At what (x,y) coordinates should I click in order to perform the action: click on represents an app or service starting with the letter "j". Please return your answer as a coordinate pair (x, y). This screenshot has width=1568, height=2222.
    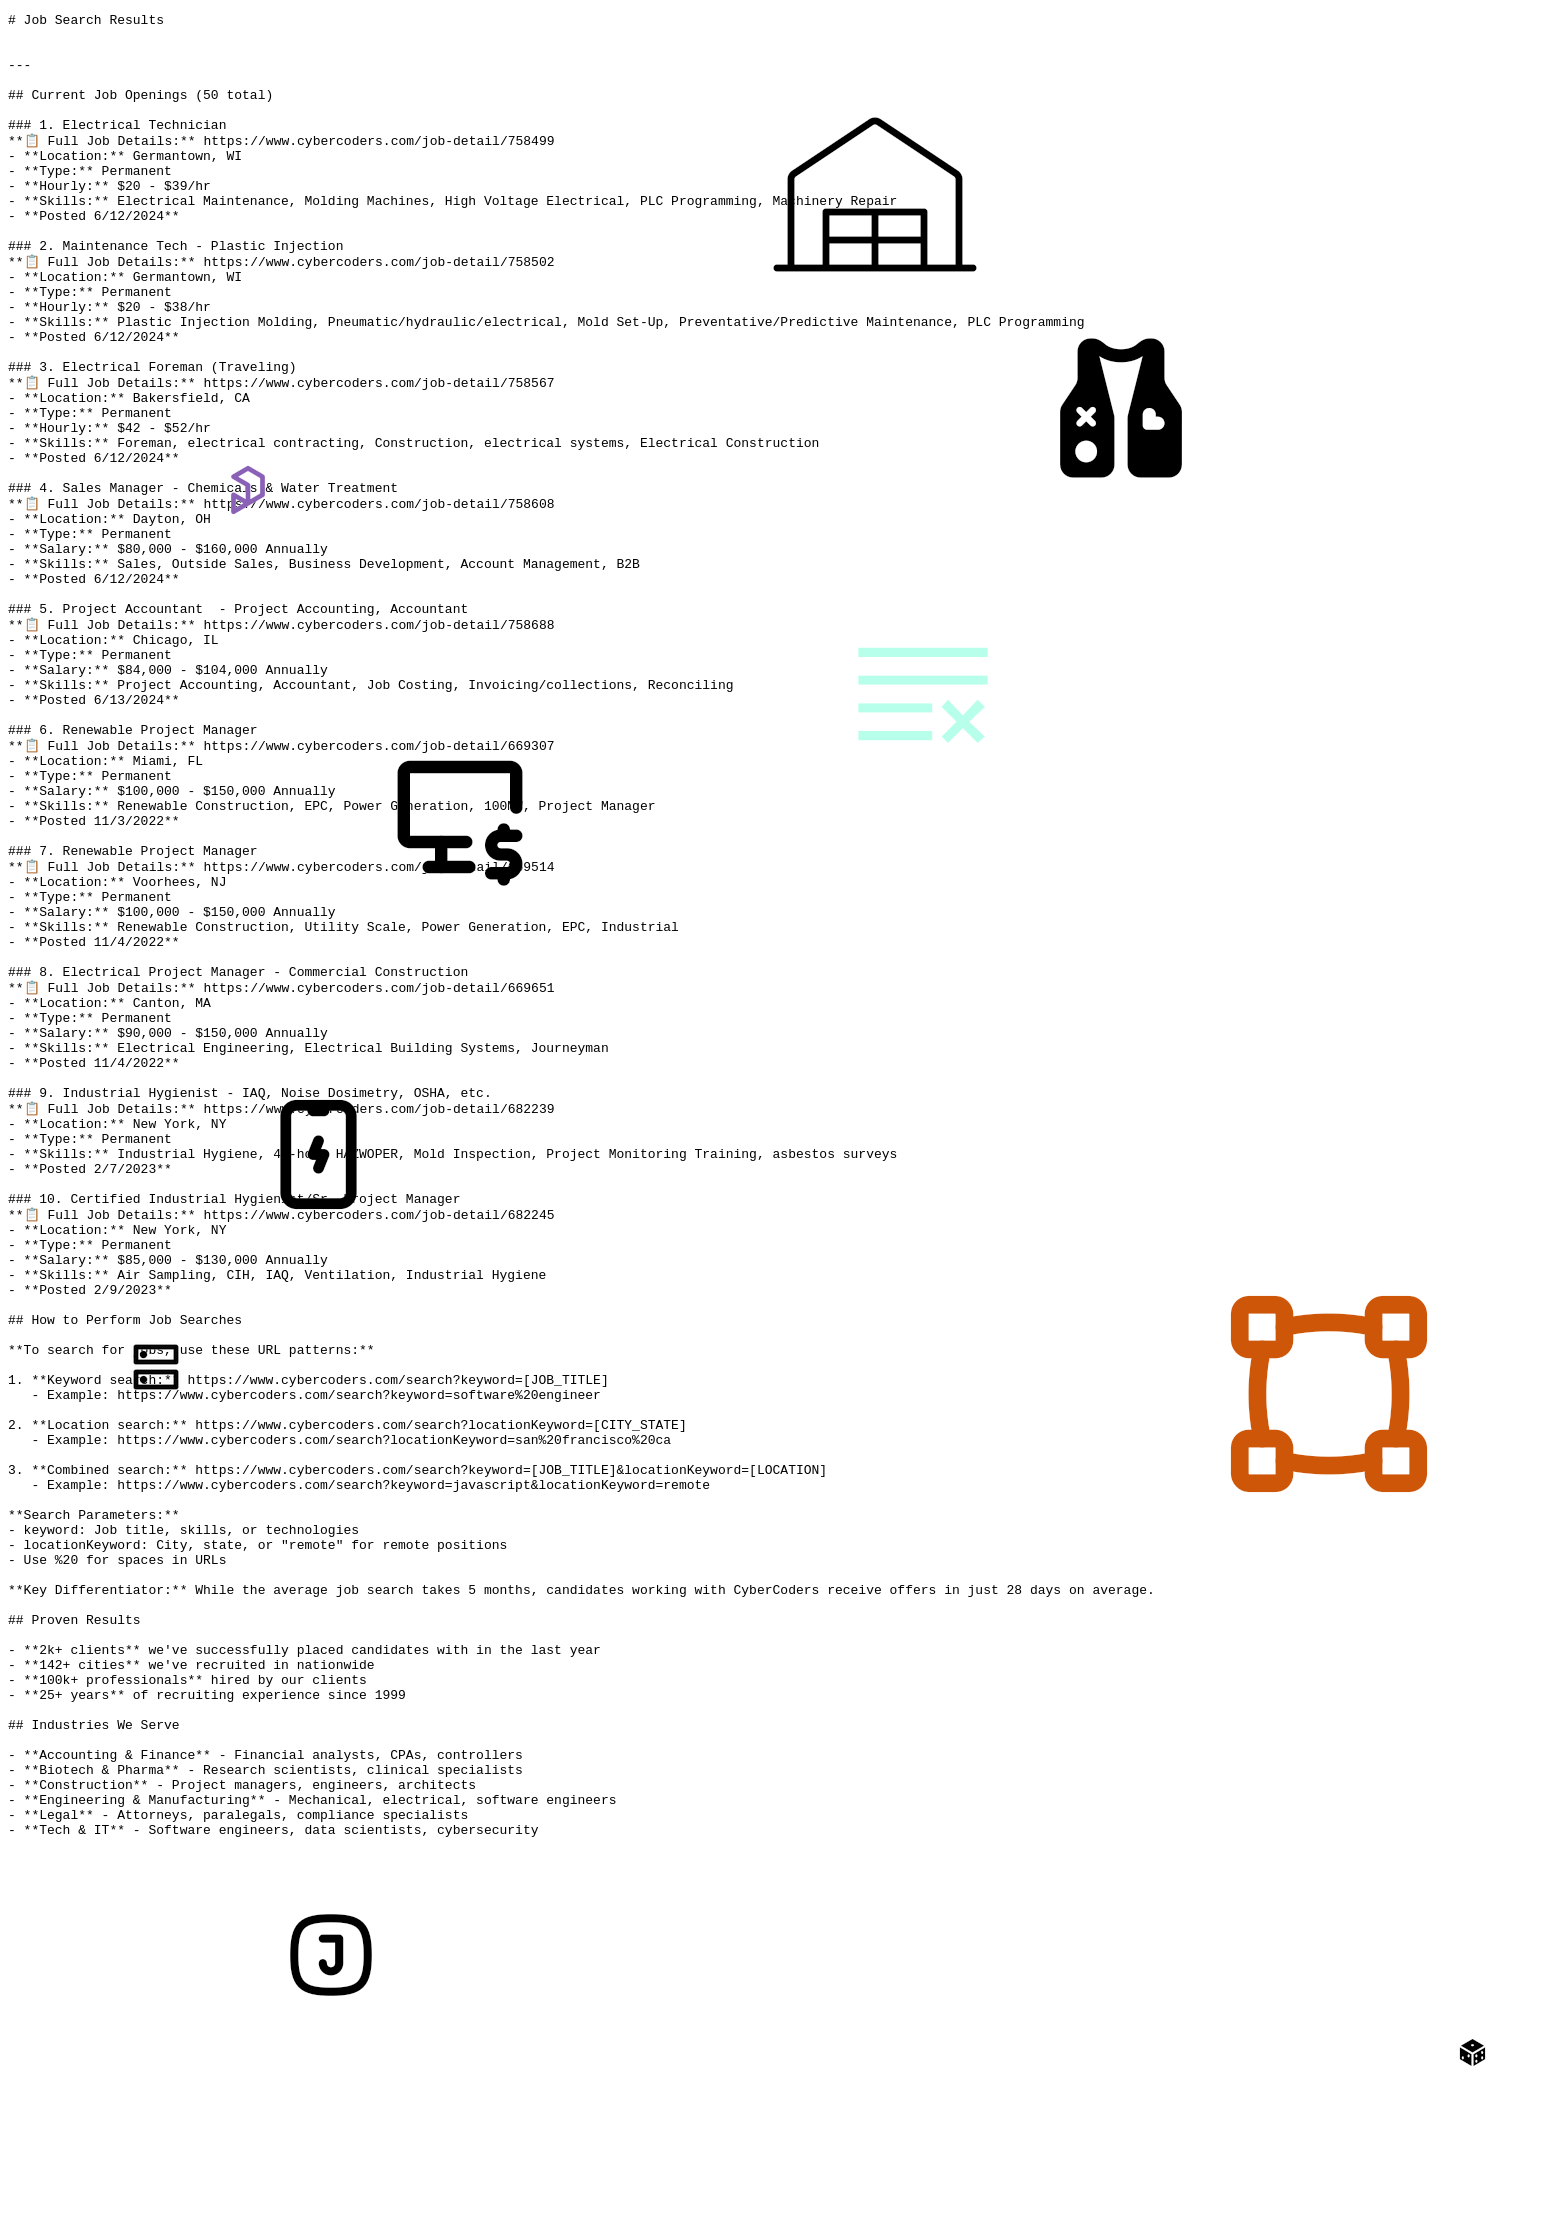
    Looking at the image, I should click on (331, 1955).